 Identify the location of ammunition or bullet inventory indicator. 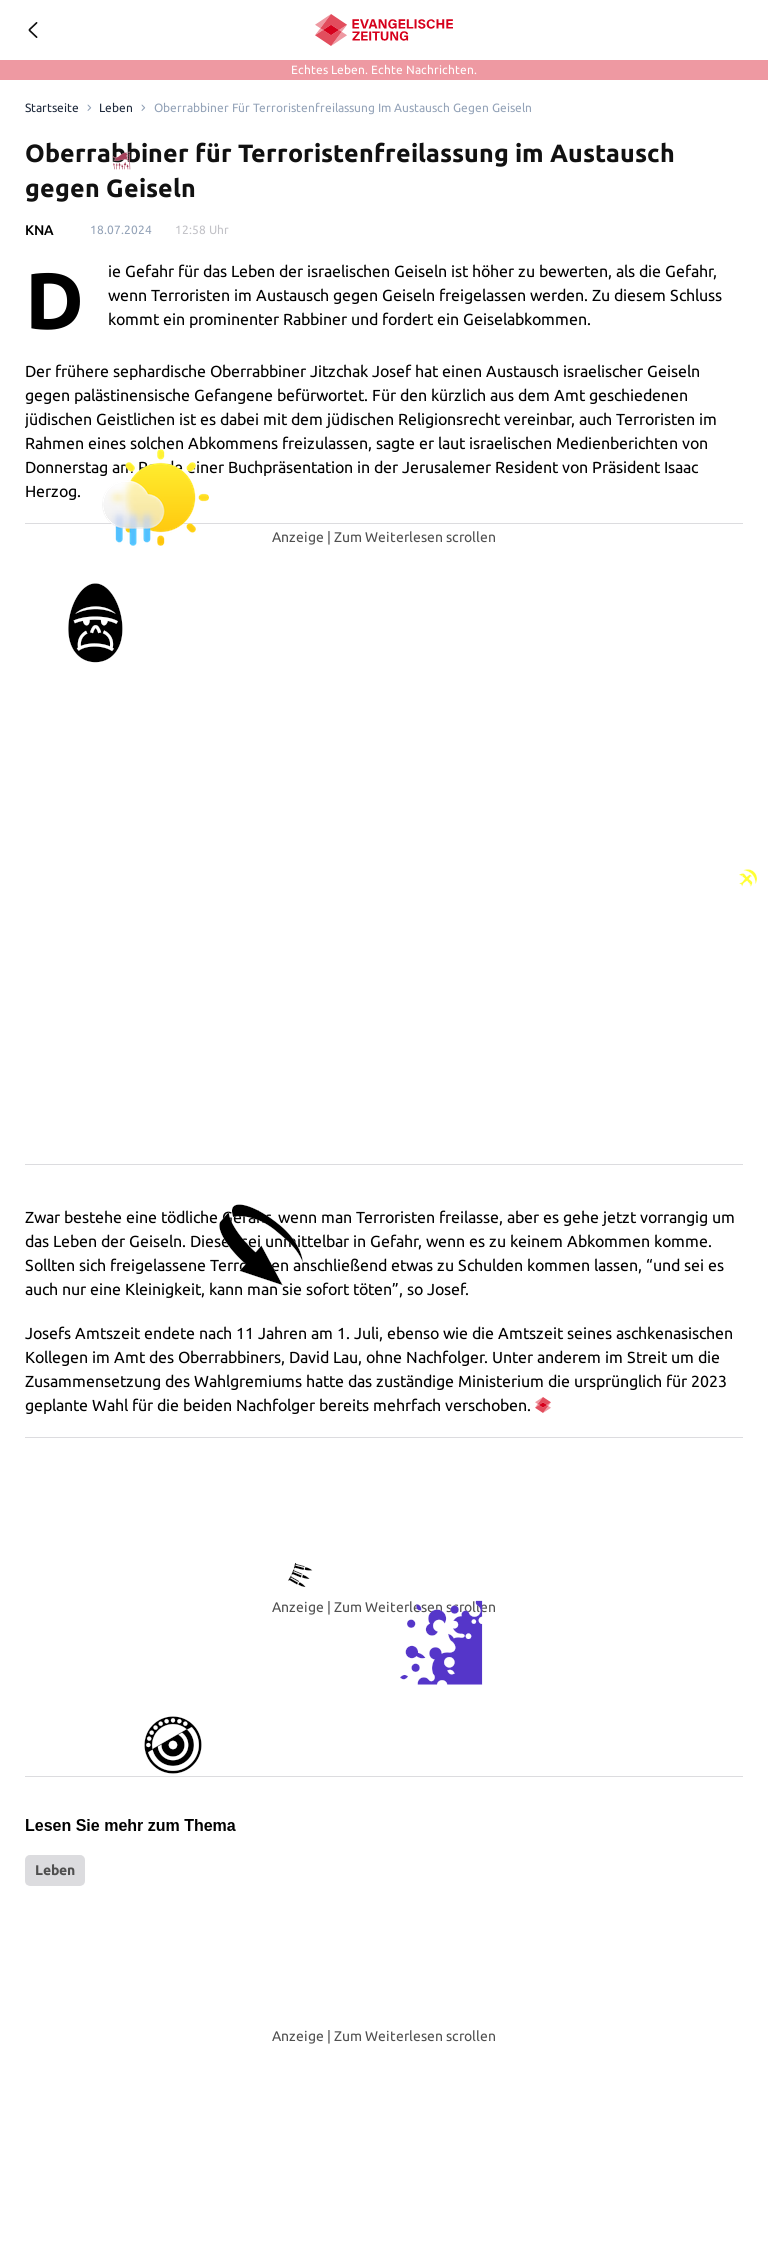
(300, 1575).